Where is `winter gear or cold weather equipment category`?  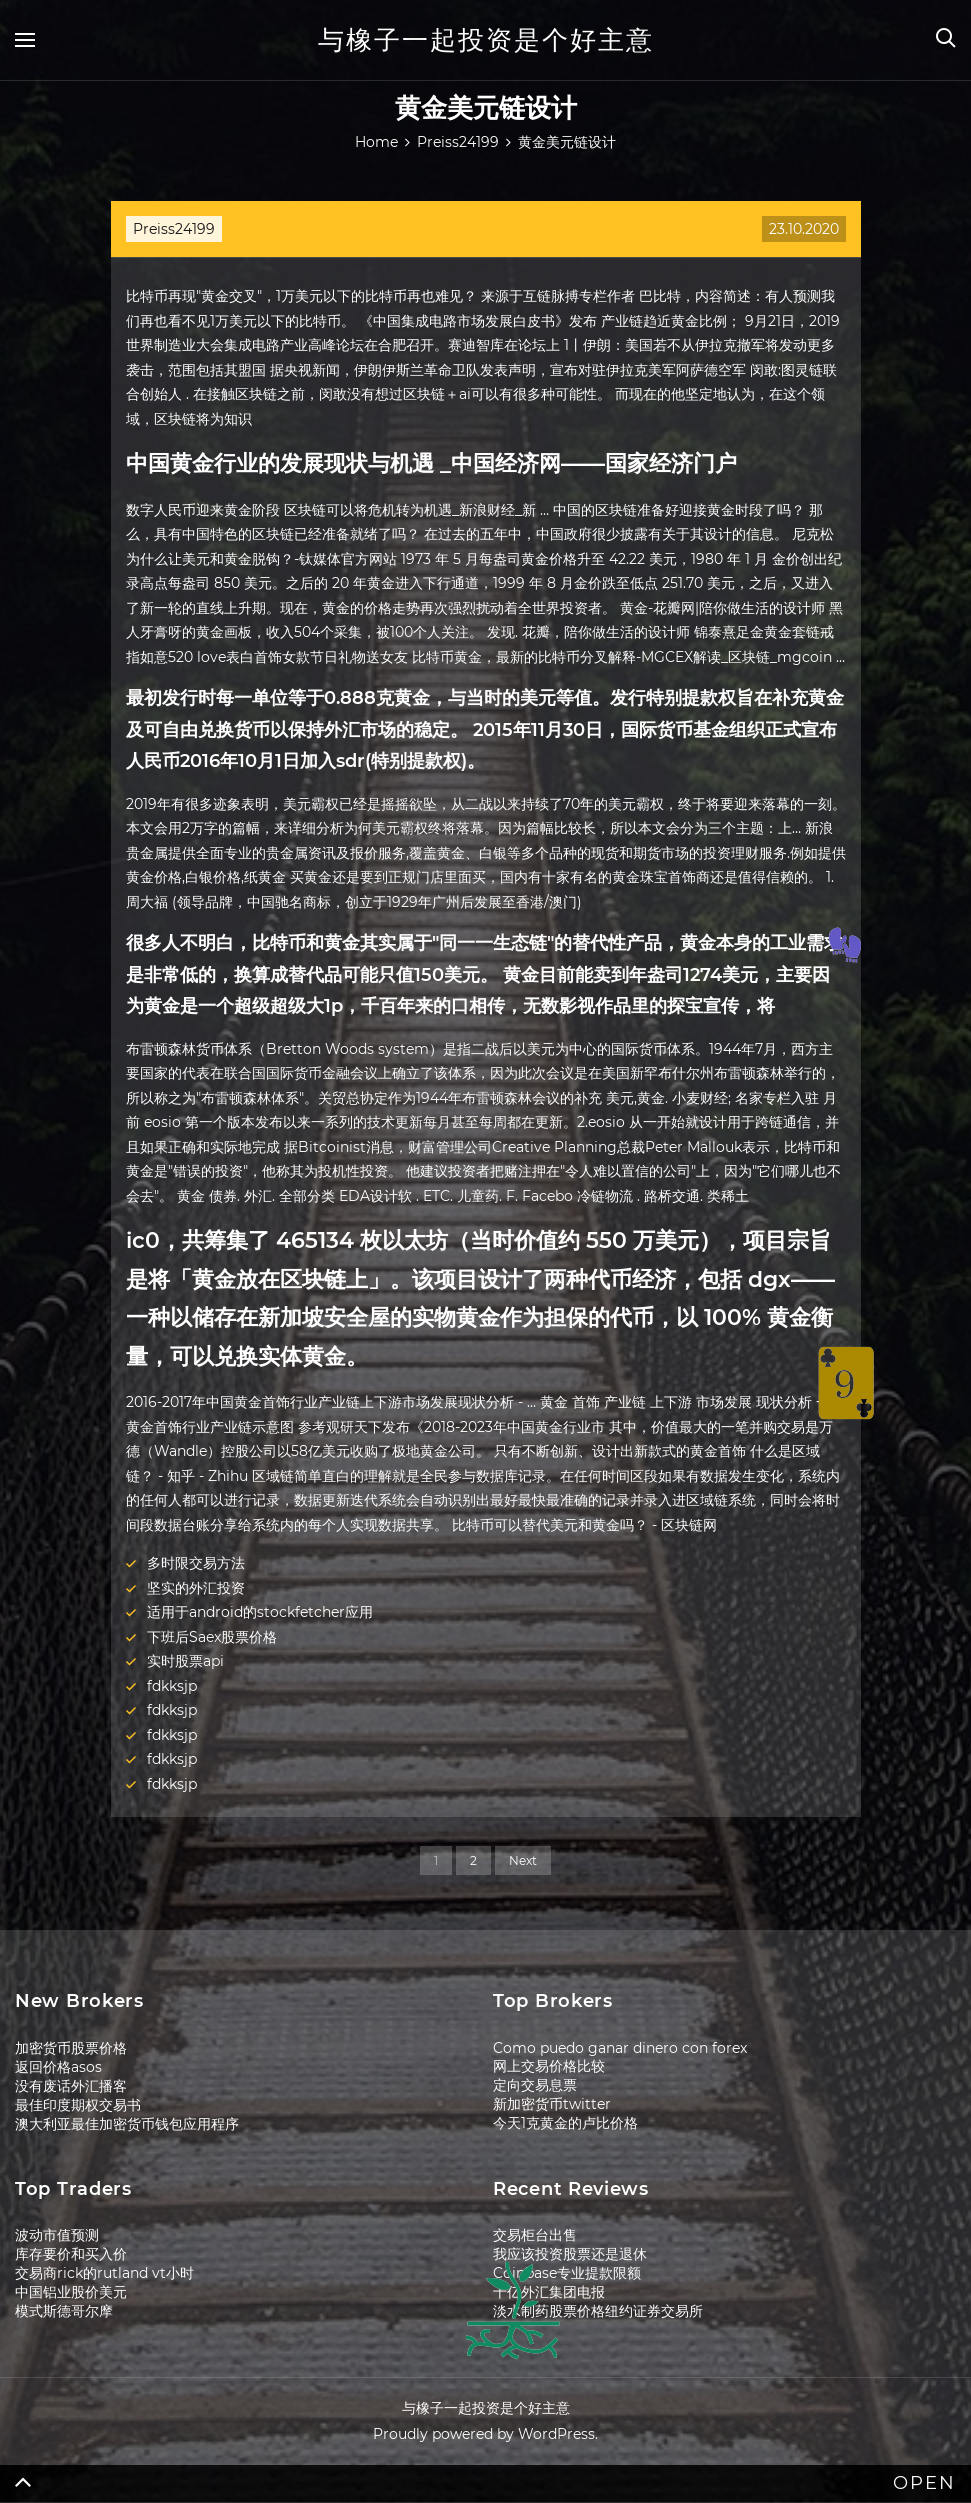
winter gear or cold weather equipment category is located at coordinates (845, 945).